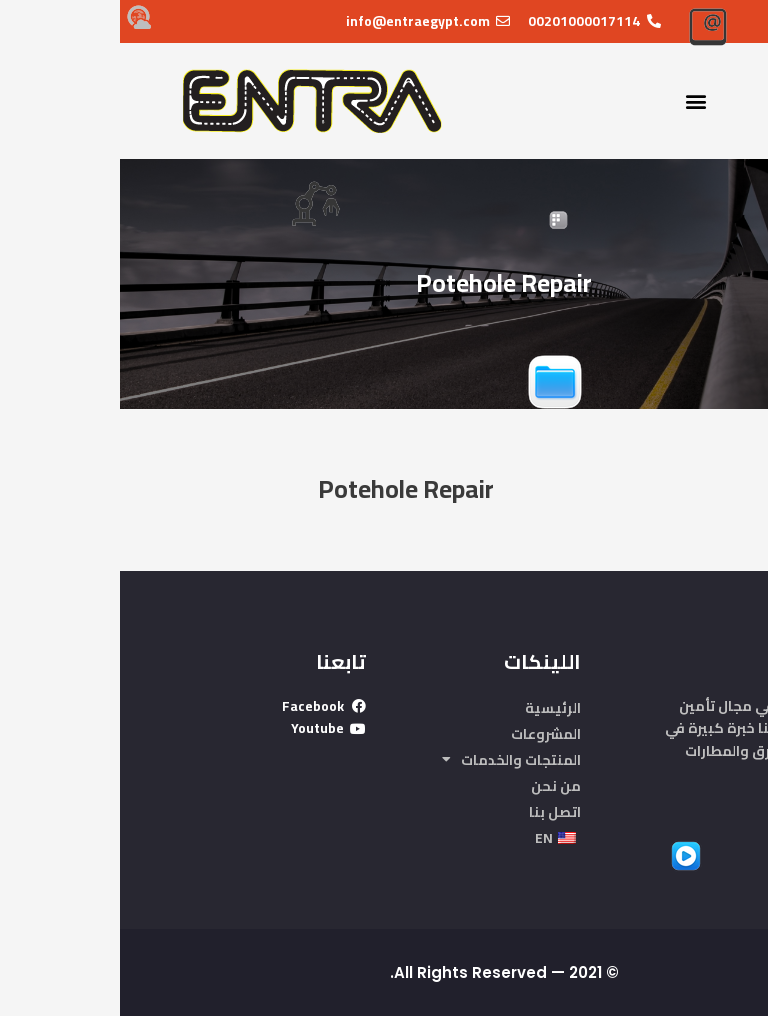 The width and height of the screenshot is (768, 1016). Describe the element at coordinates (138, 16) in the screenshot. I see `indicates partly cloudy night weather conditions` at that location.